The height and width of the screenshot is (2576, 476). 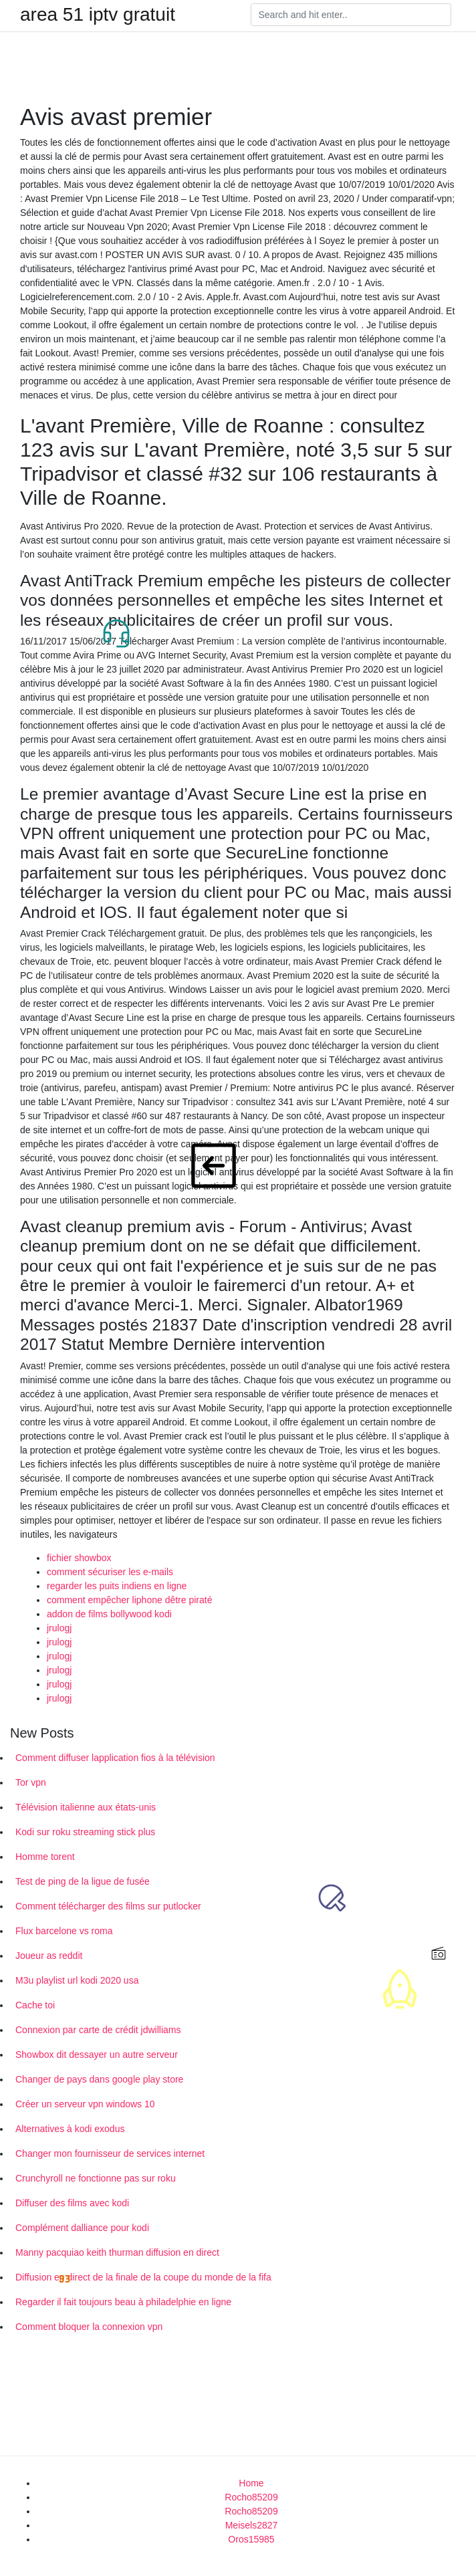 I want to click on access table tennis or ping pong game, so click(x=332, y=1897).